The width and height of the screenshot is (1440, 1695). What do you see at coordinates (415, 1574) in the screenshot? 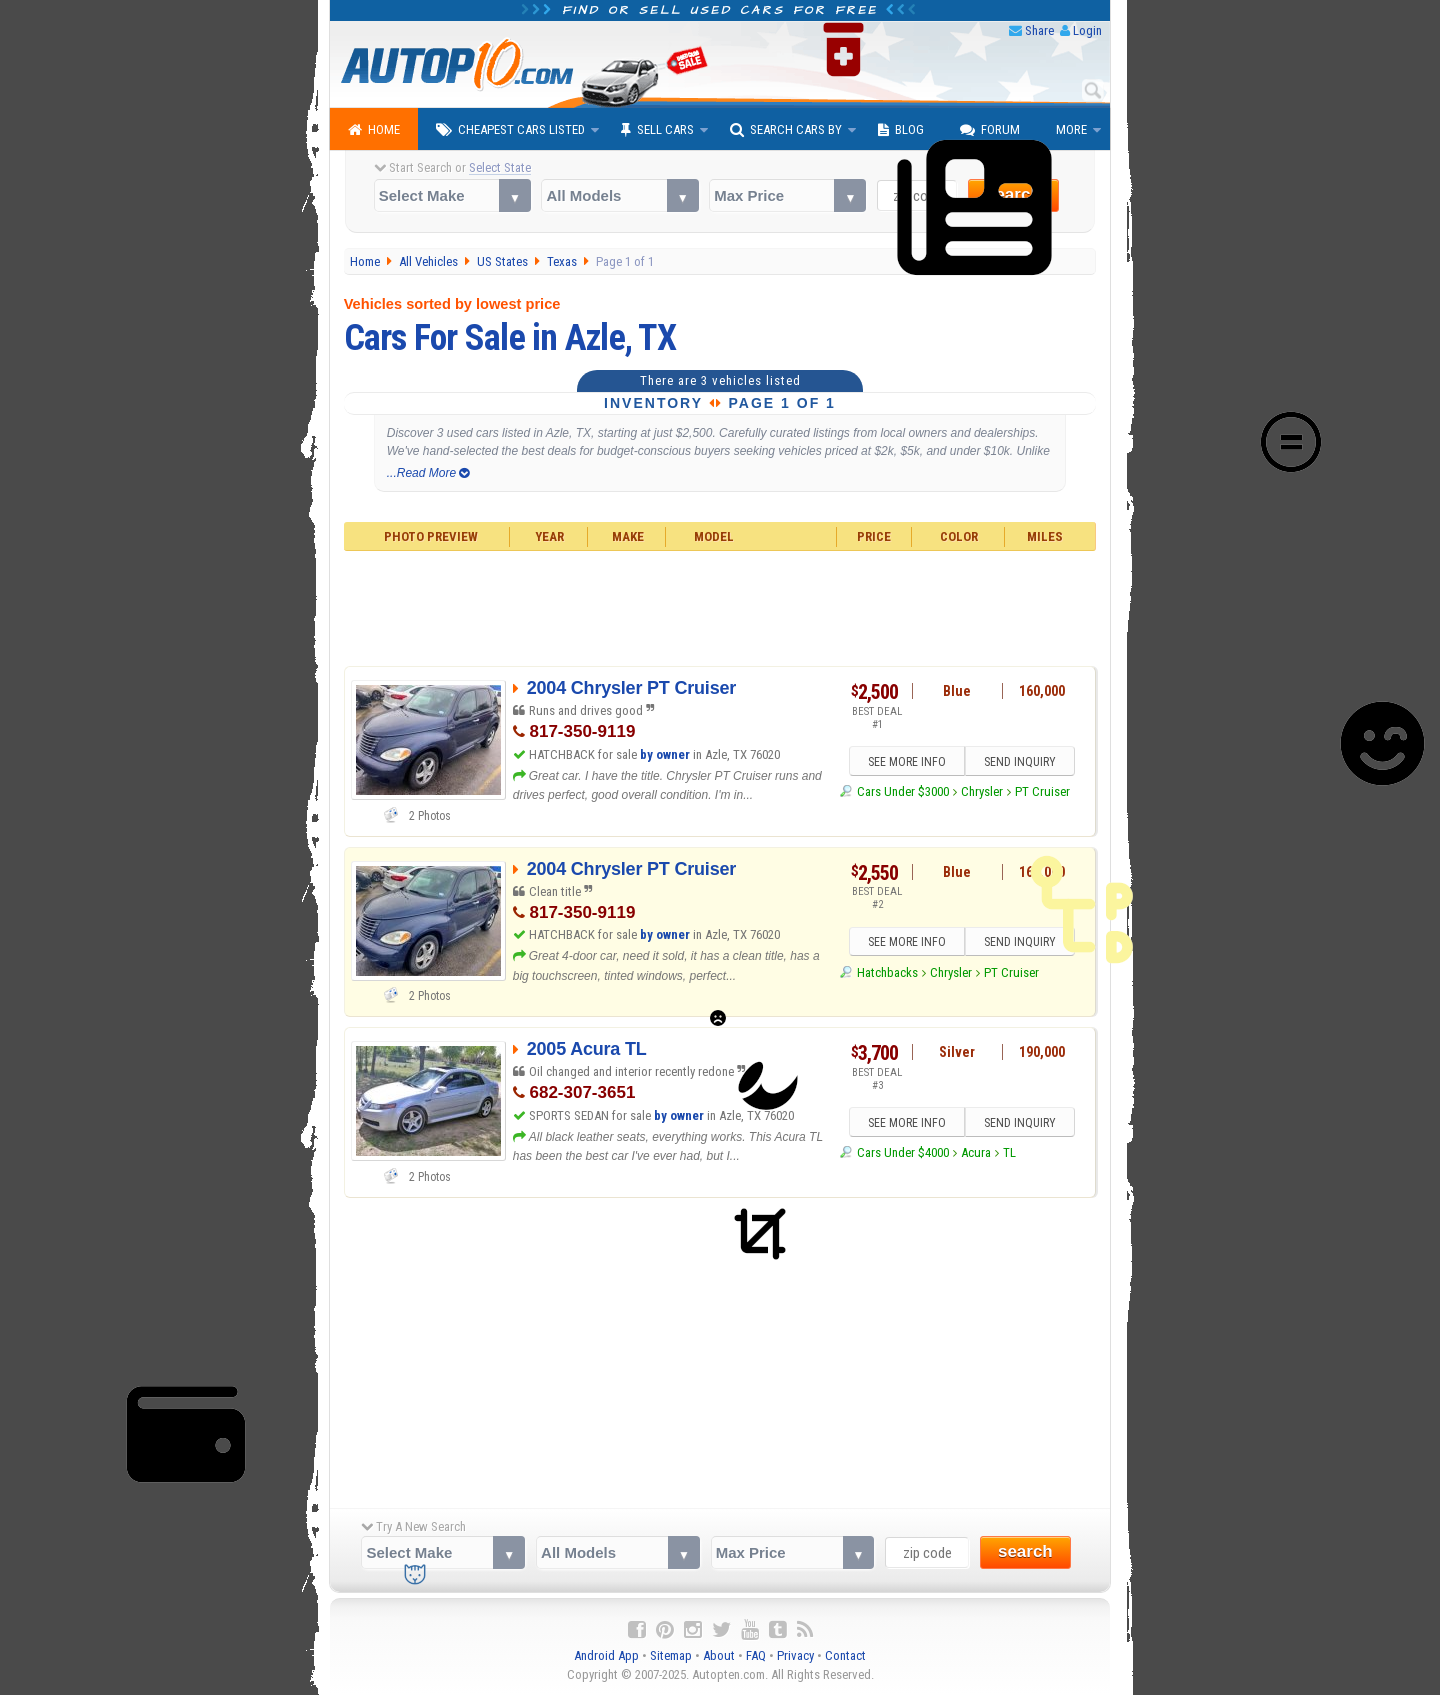
I see `view pet or animal-related content` at bounding box center [415, 1574].